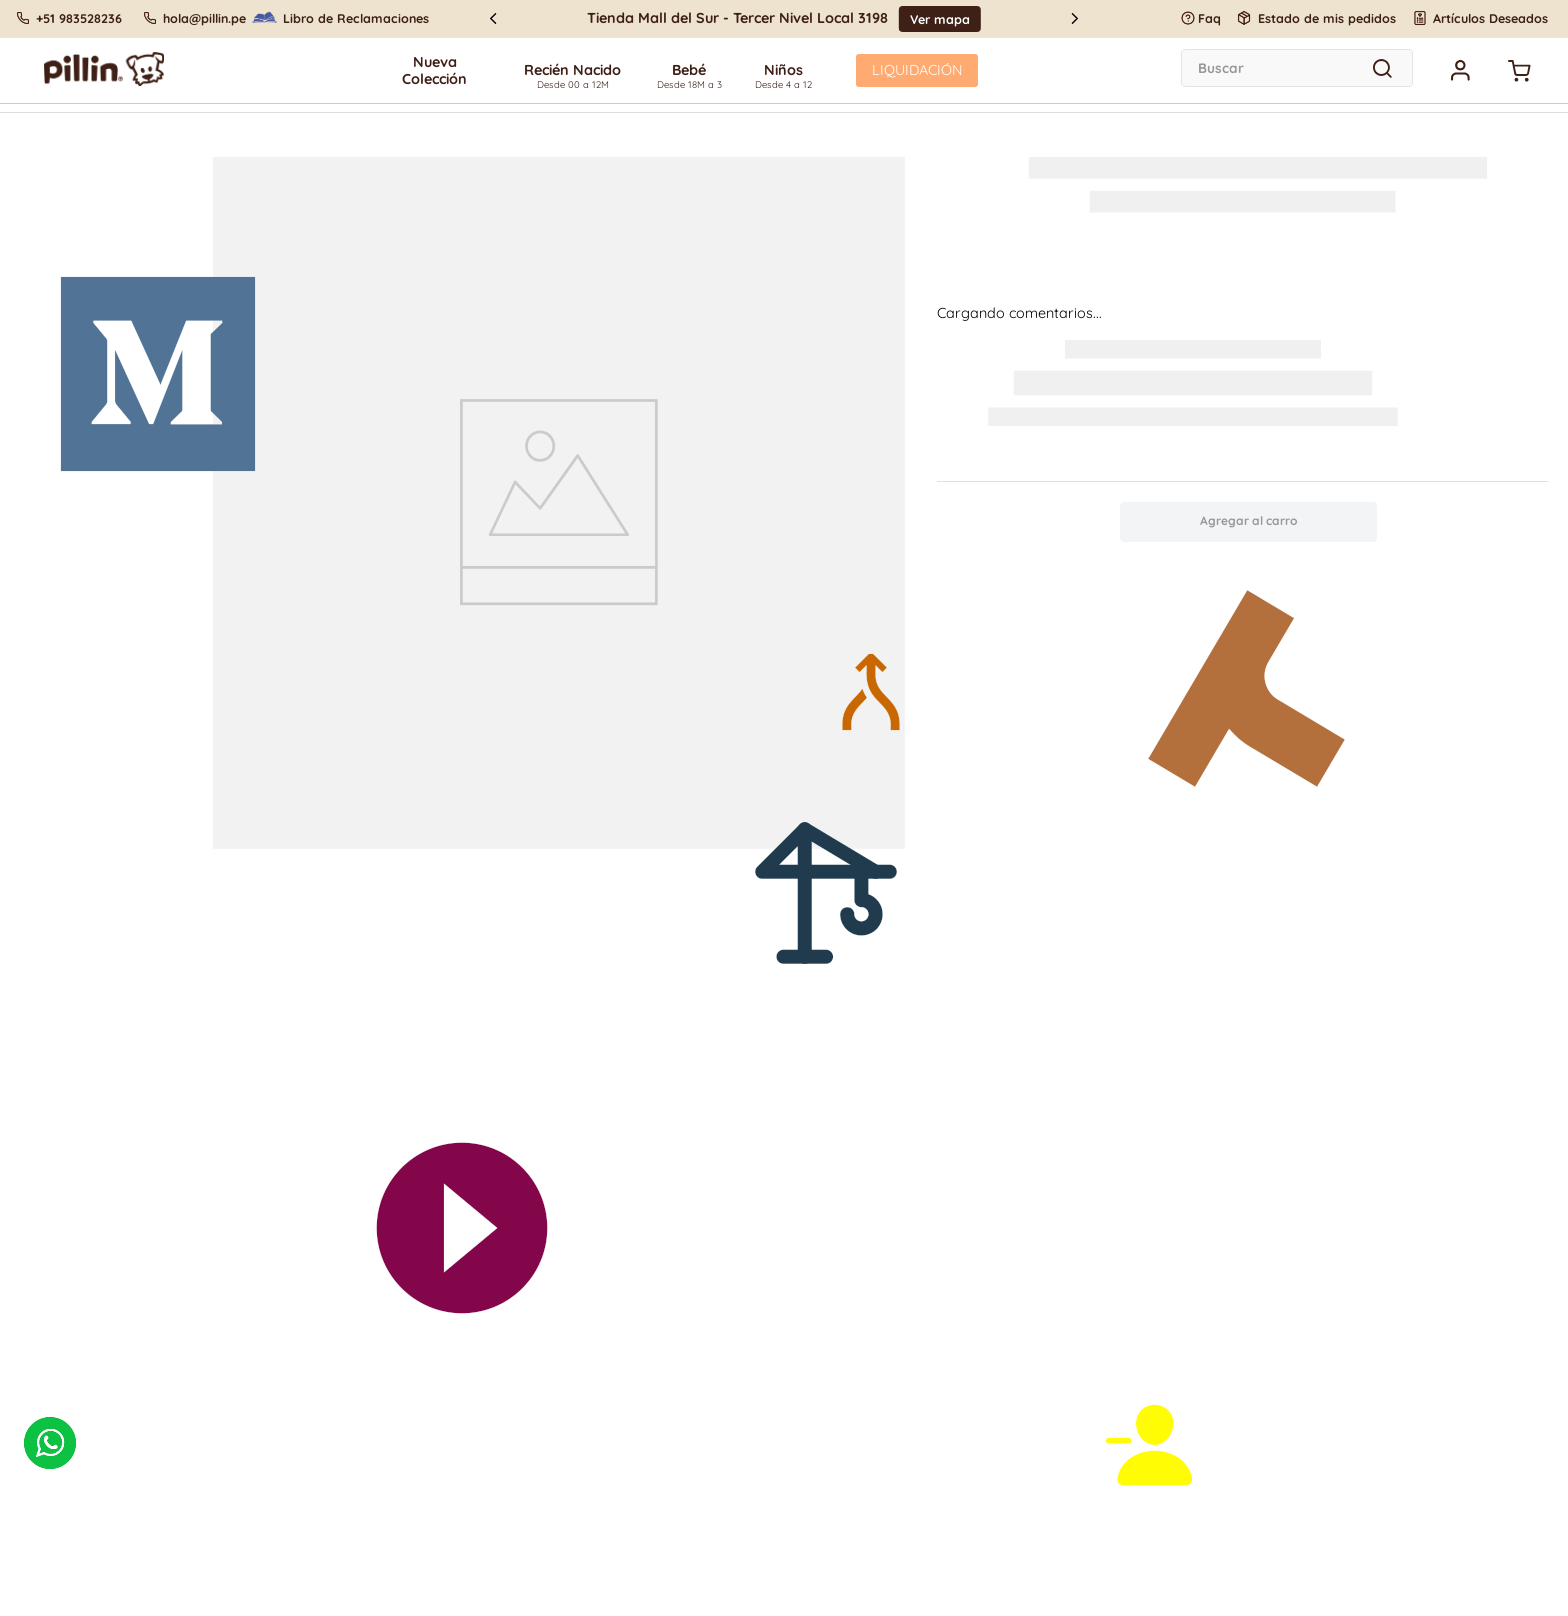  I want to click on trapeze app or service branding, so click(1246, 688).